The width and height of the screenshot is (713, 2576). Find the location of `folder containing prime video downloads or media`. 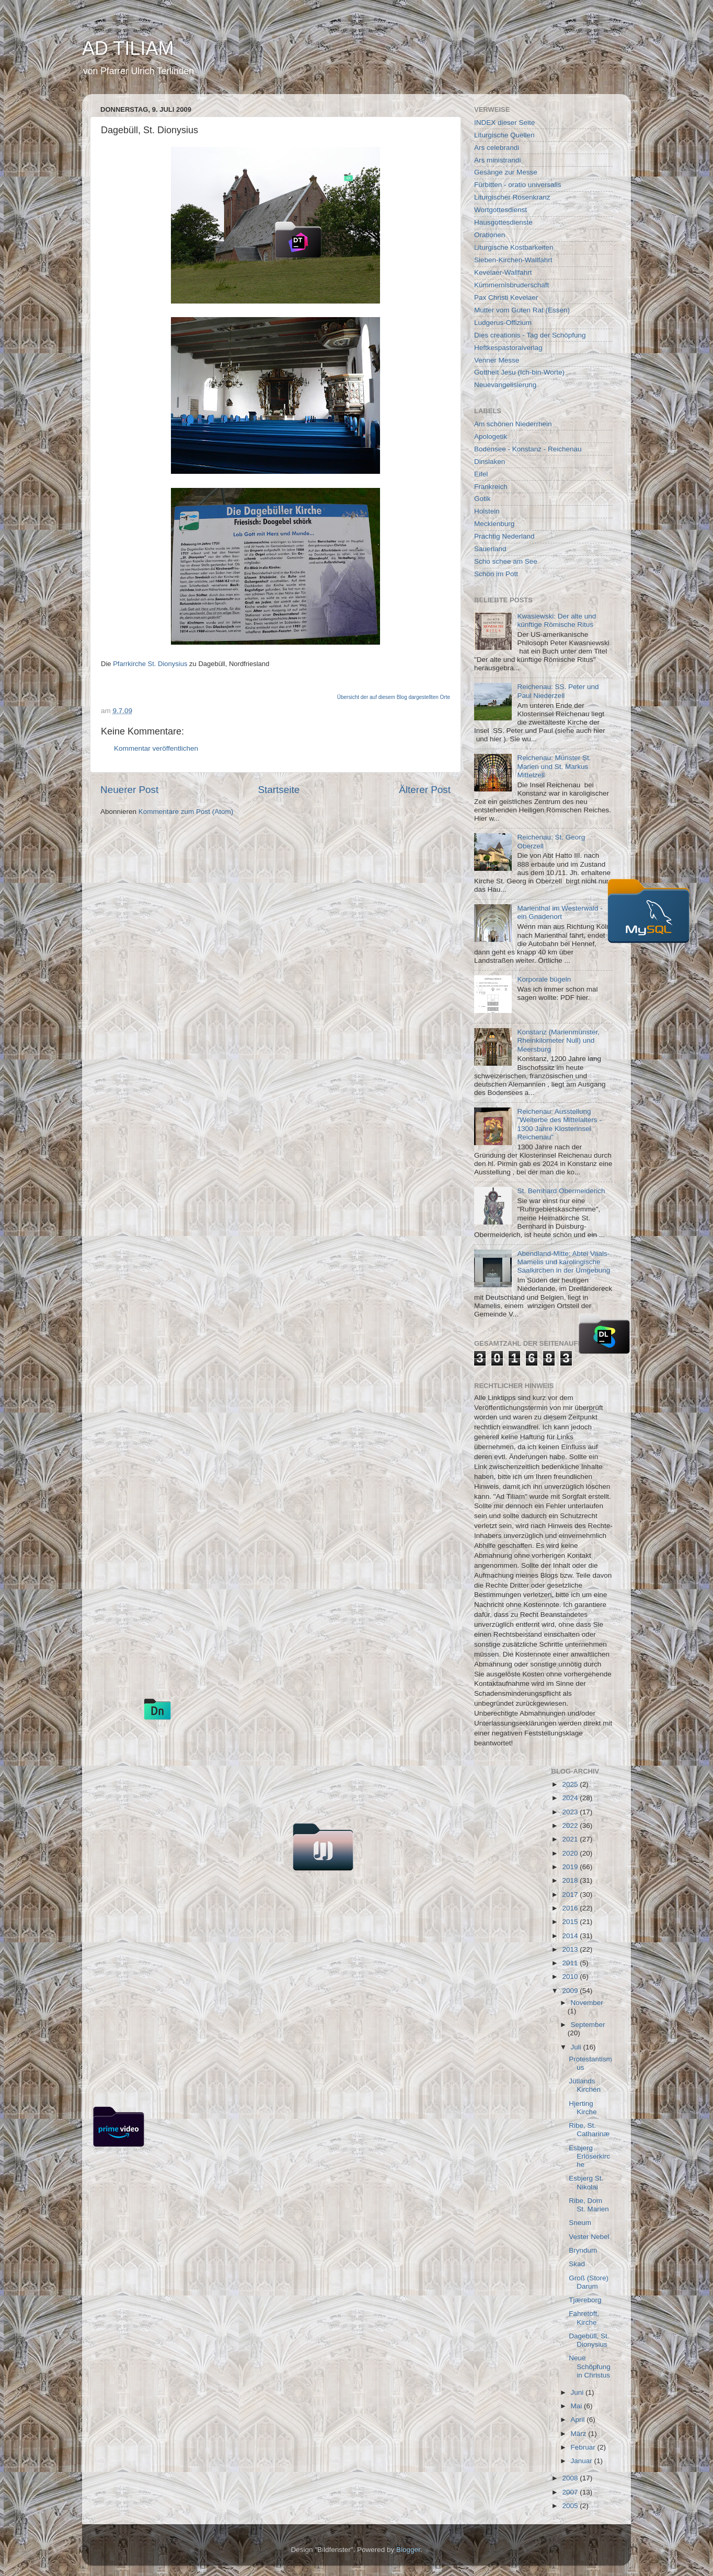

folder containing prime video downloads or media is located at coordinates (118, 2128).